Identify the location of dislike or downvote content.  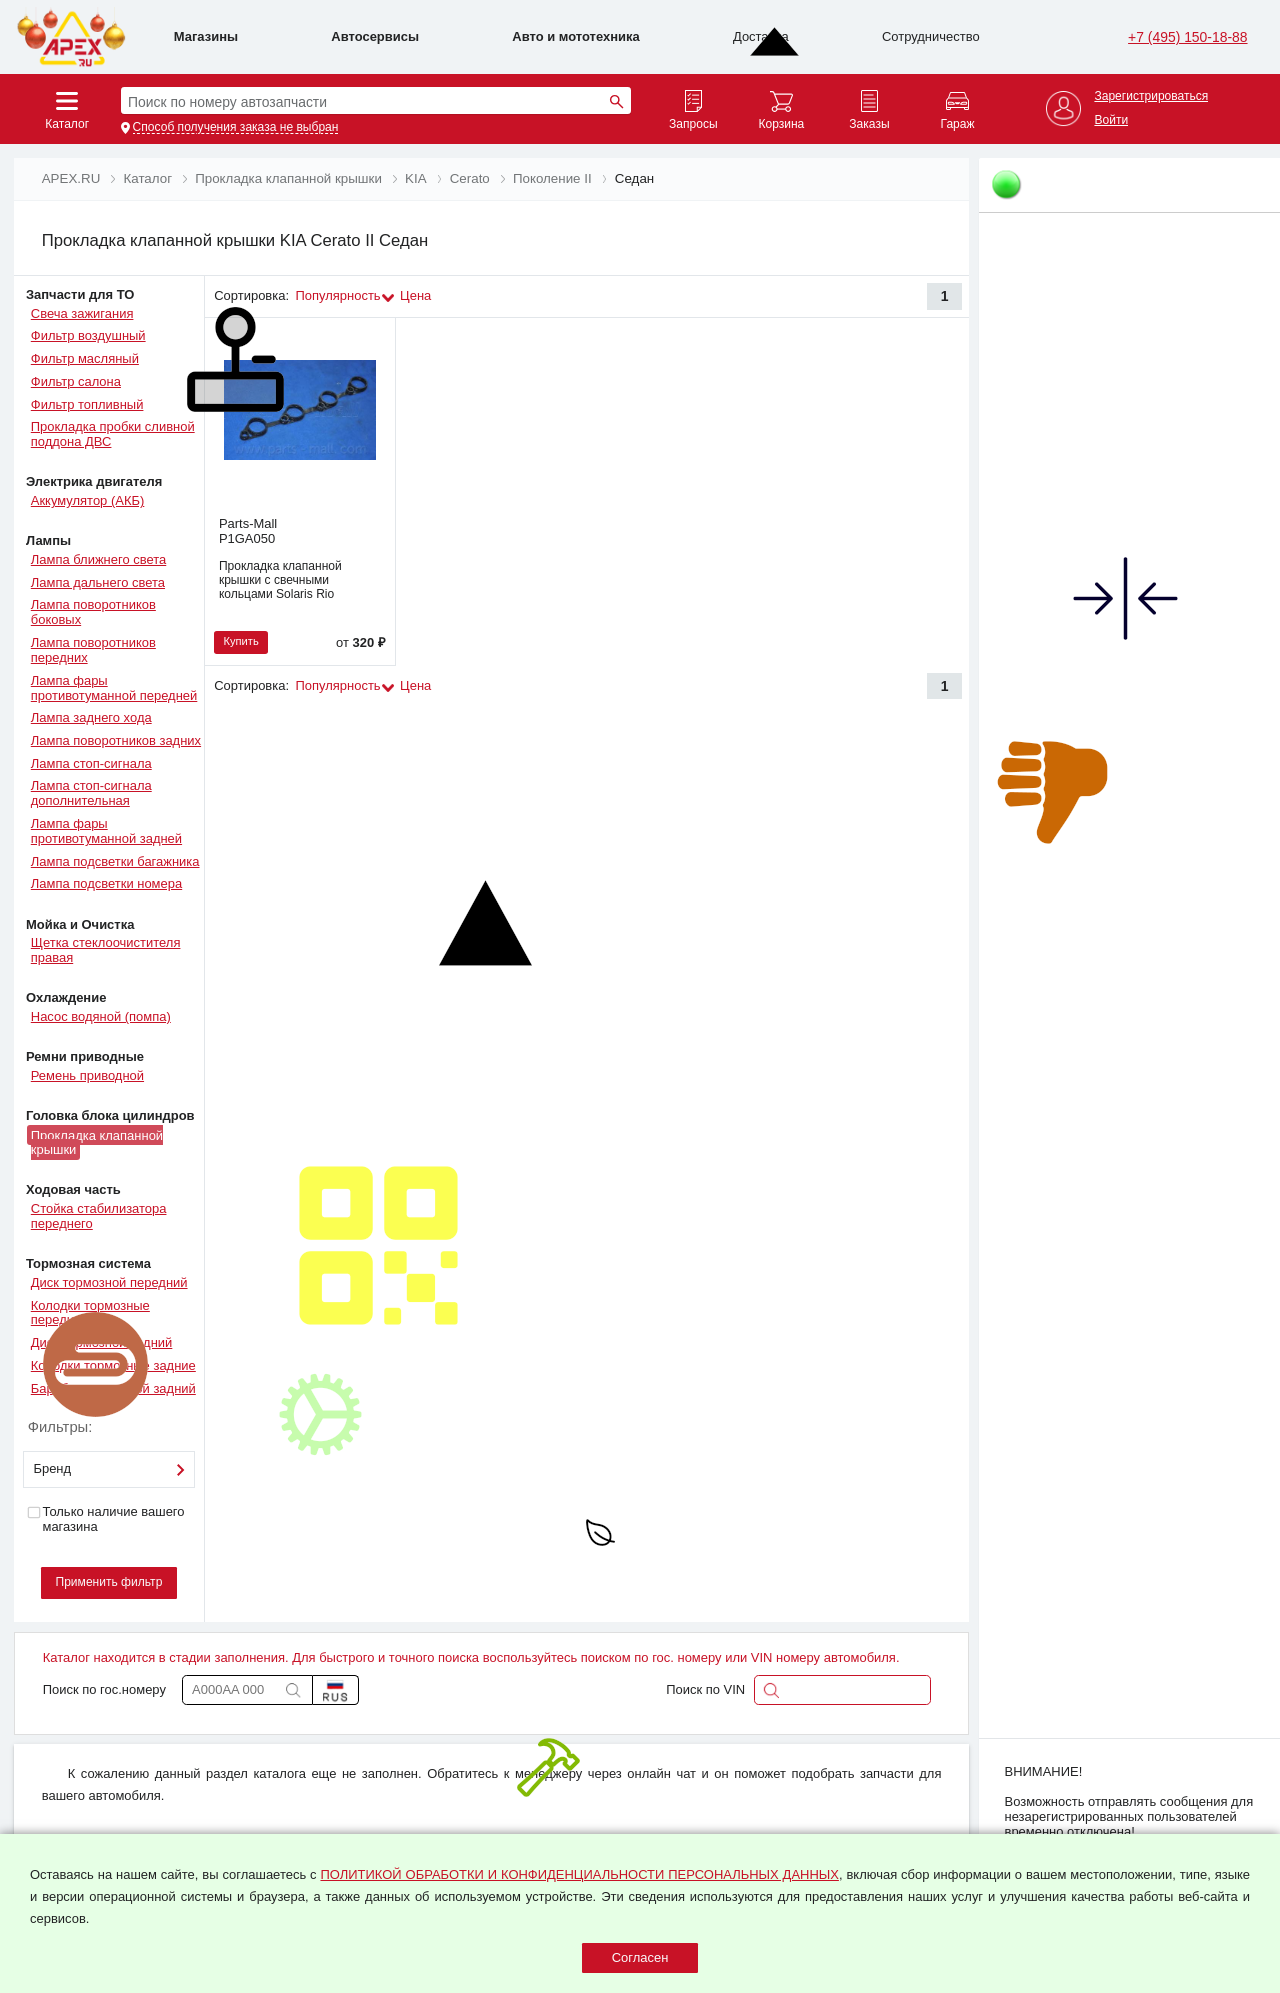
(1052, 792).